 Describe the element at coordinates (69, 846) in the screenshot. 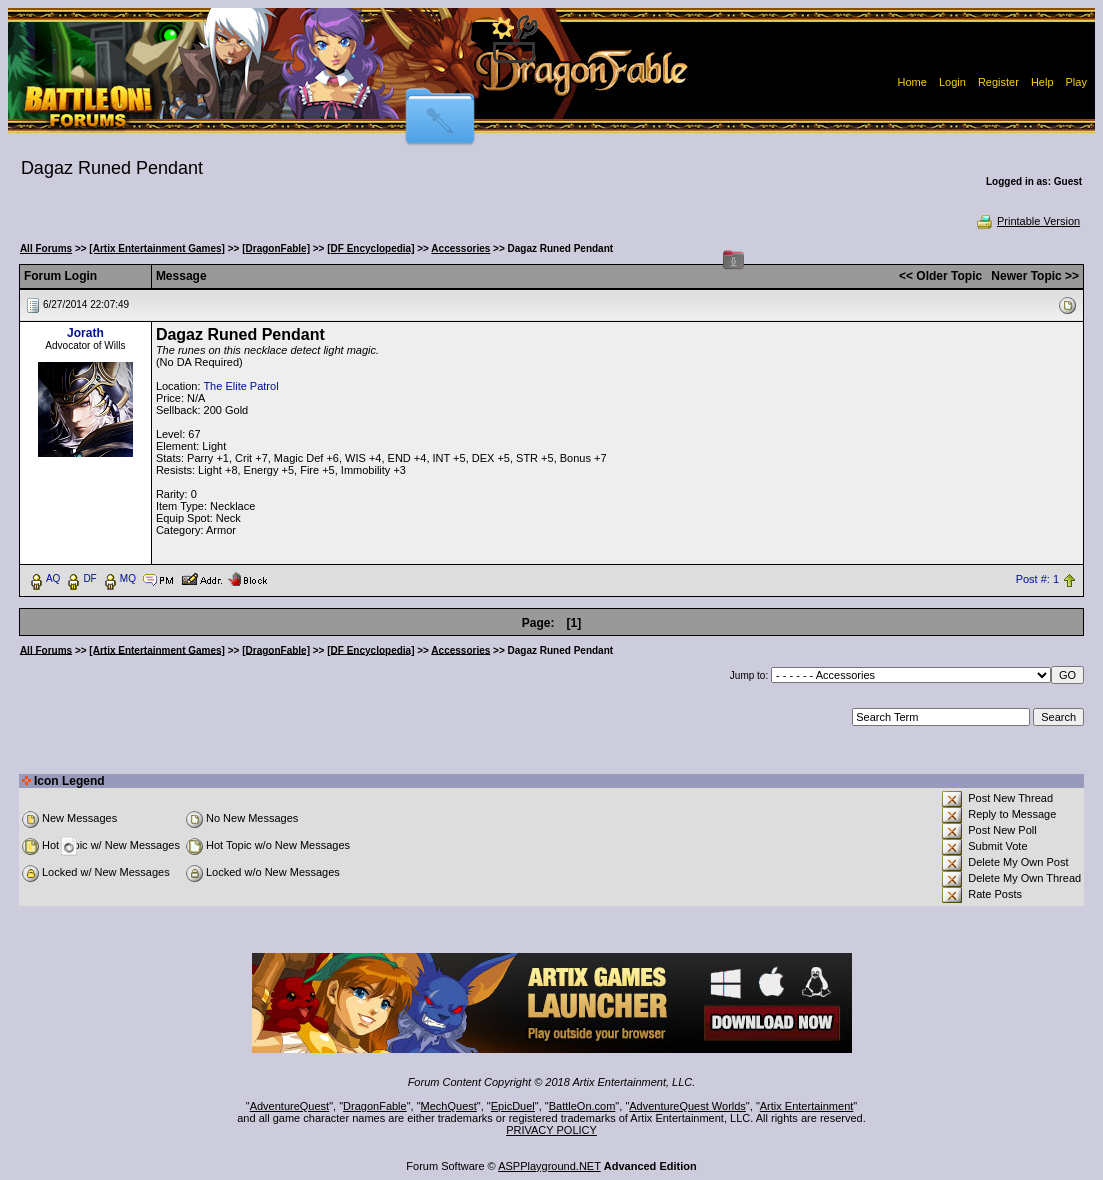

I see `indicates a JSON file type` at that location.